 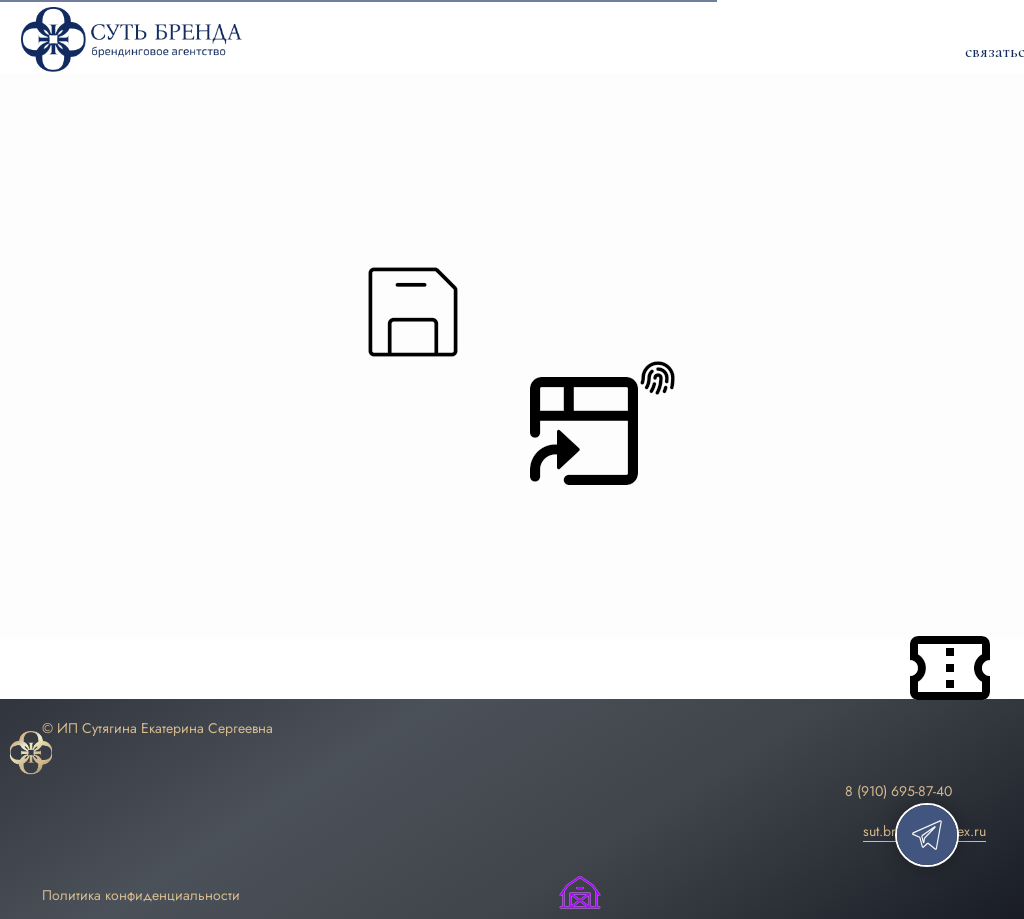 What do you see at coordinates (580, 895) in the screenshot?
I see `access farm or agricultural settings` at bounding box center [580, 895].